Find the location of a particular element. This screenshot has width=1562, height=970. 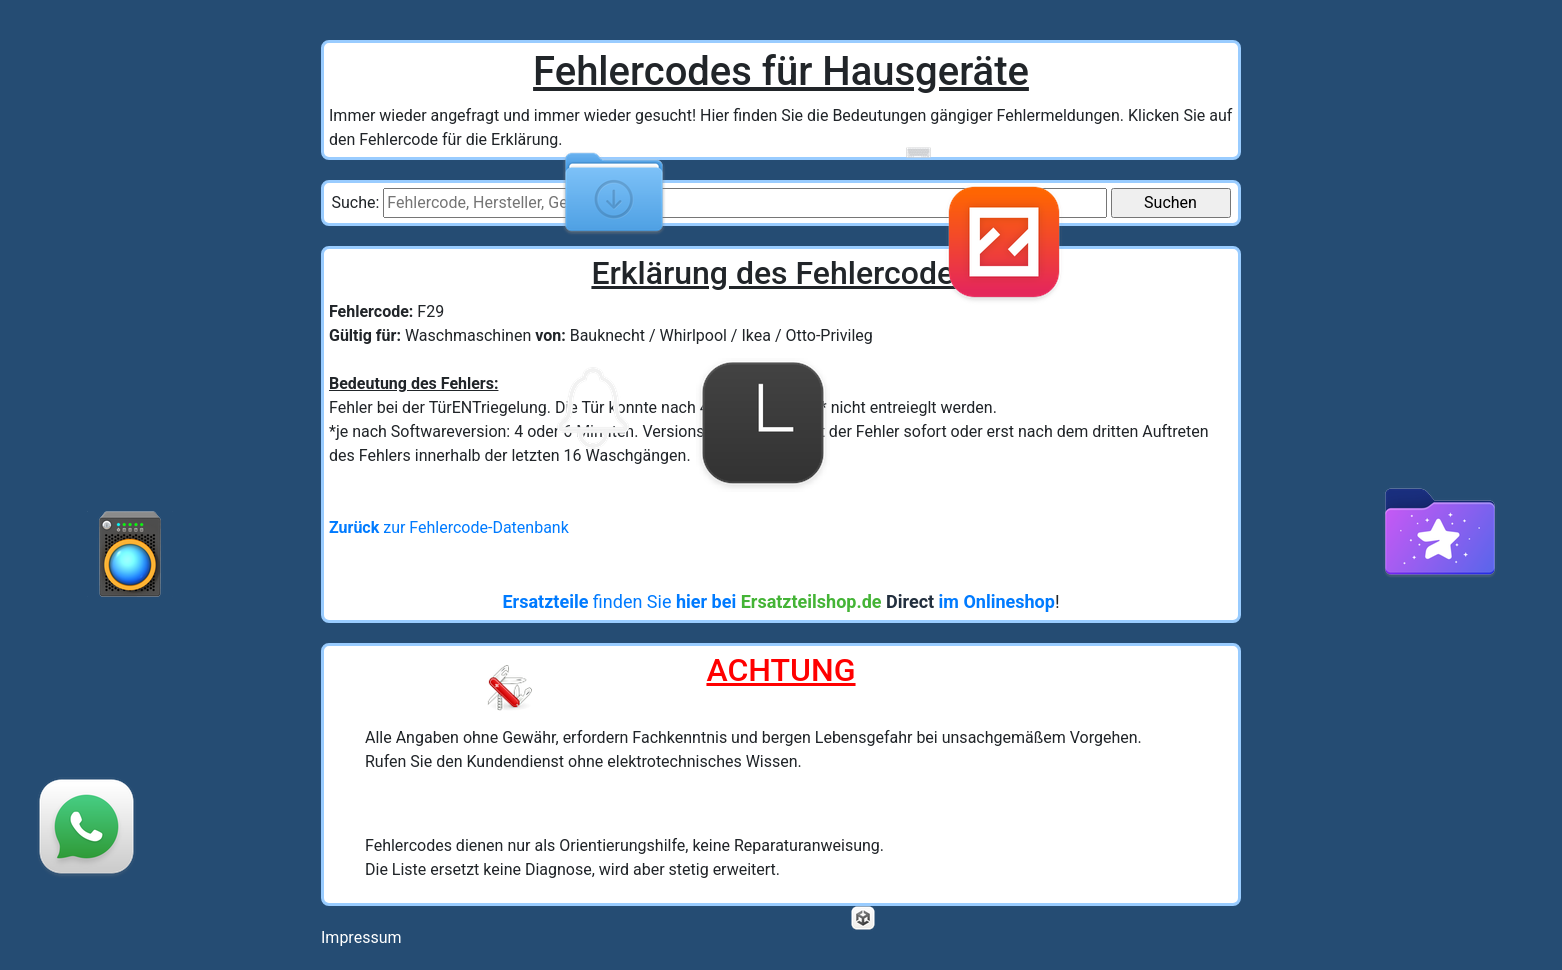

indicates a non-RAID storage device or single drive is located at coordinates (130, 554).